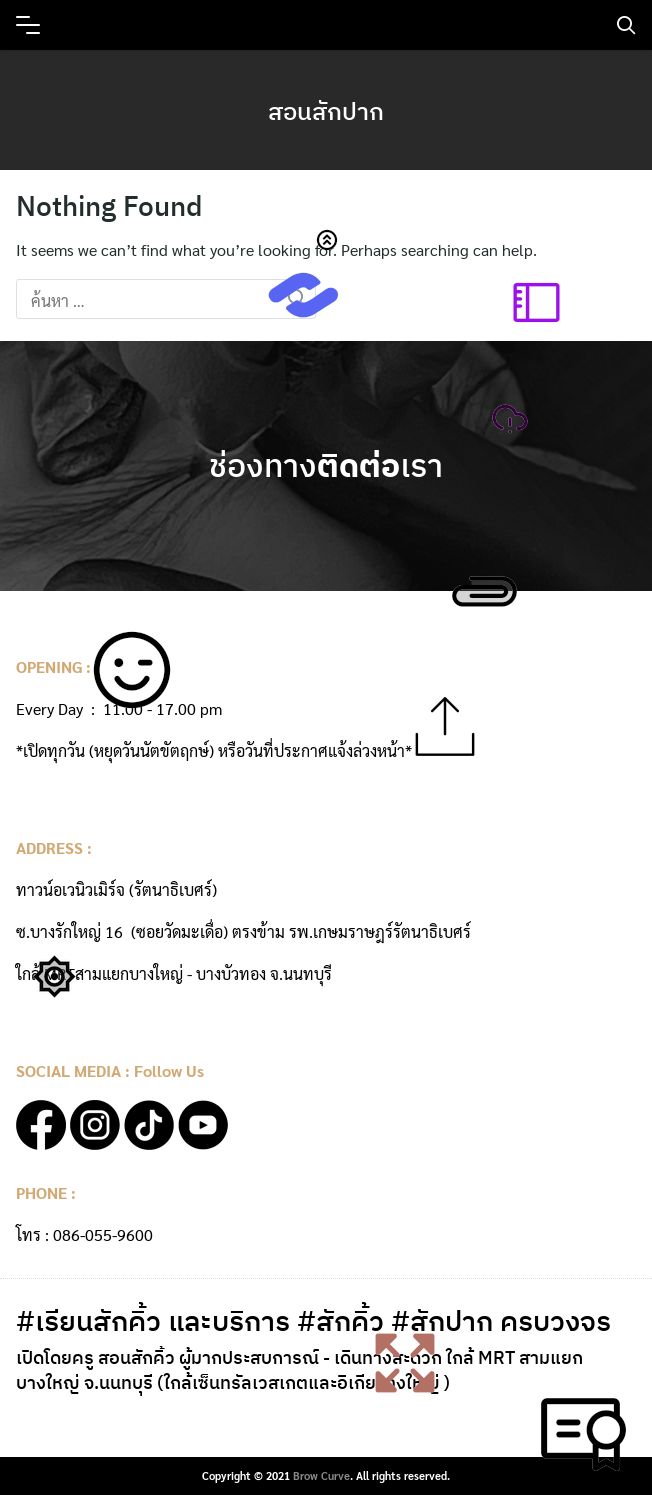  What do you see at coordinates (132, 670) in the screenshot?
I see `insert a winking emoji into your message` at bounding box center [132, 670].